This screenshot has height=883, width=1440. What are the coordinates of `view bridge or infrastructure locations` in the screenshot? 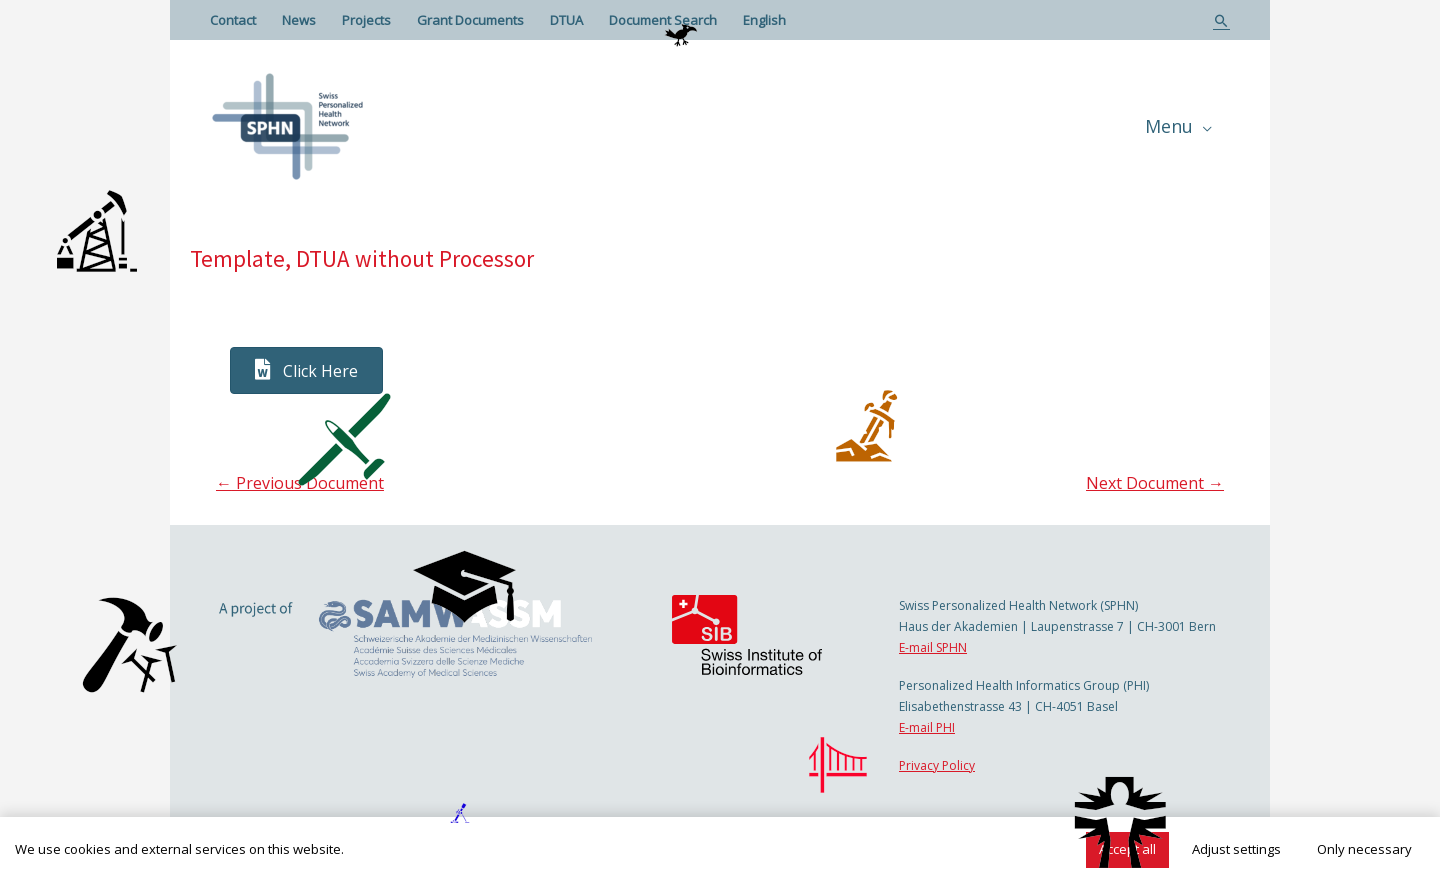 It's located at (838, 764).